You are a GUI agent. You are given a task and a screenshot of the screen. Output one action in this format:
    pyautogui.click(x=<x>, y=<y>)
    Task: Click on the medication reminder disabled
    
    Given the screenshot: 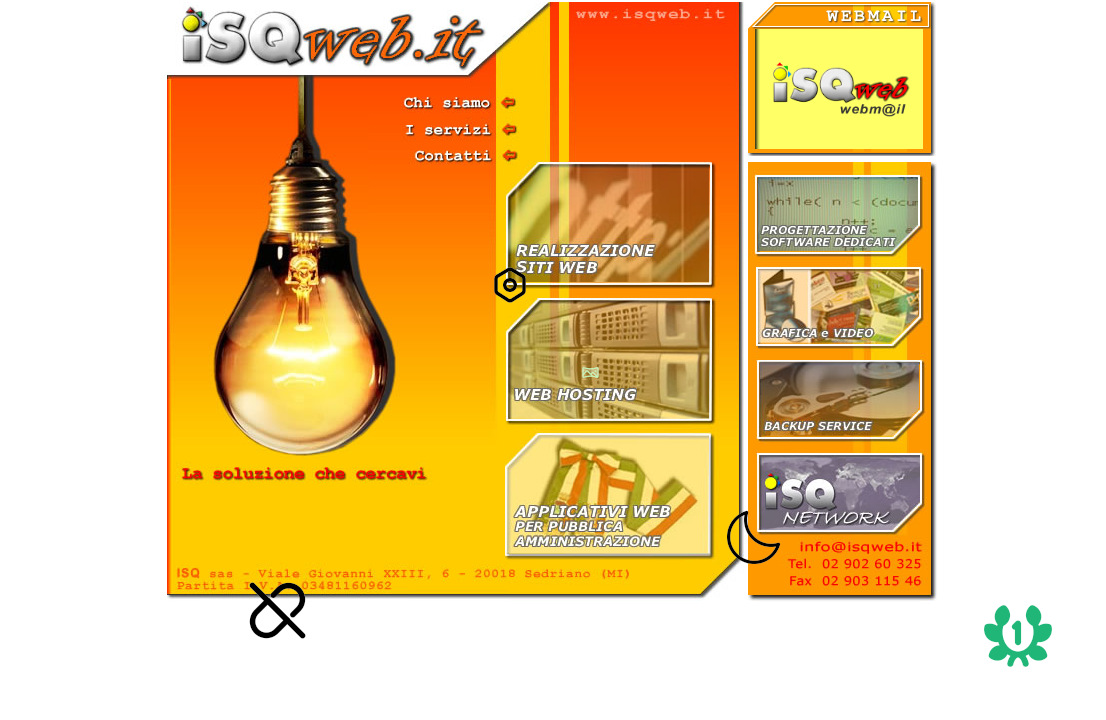 What is the action you would take?
    pyautogui.click(x=277, y=610)
    